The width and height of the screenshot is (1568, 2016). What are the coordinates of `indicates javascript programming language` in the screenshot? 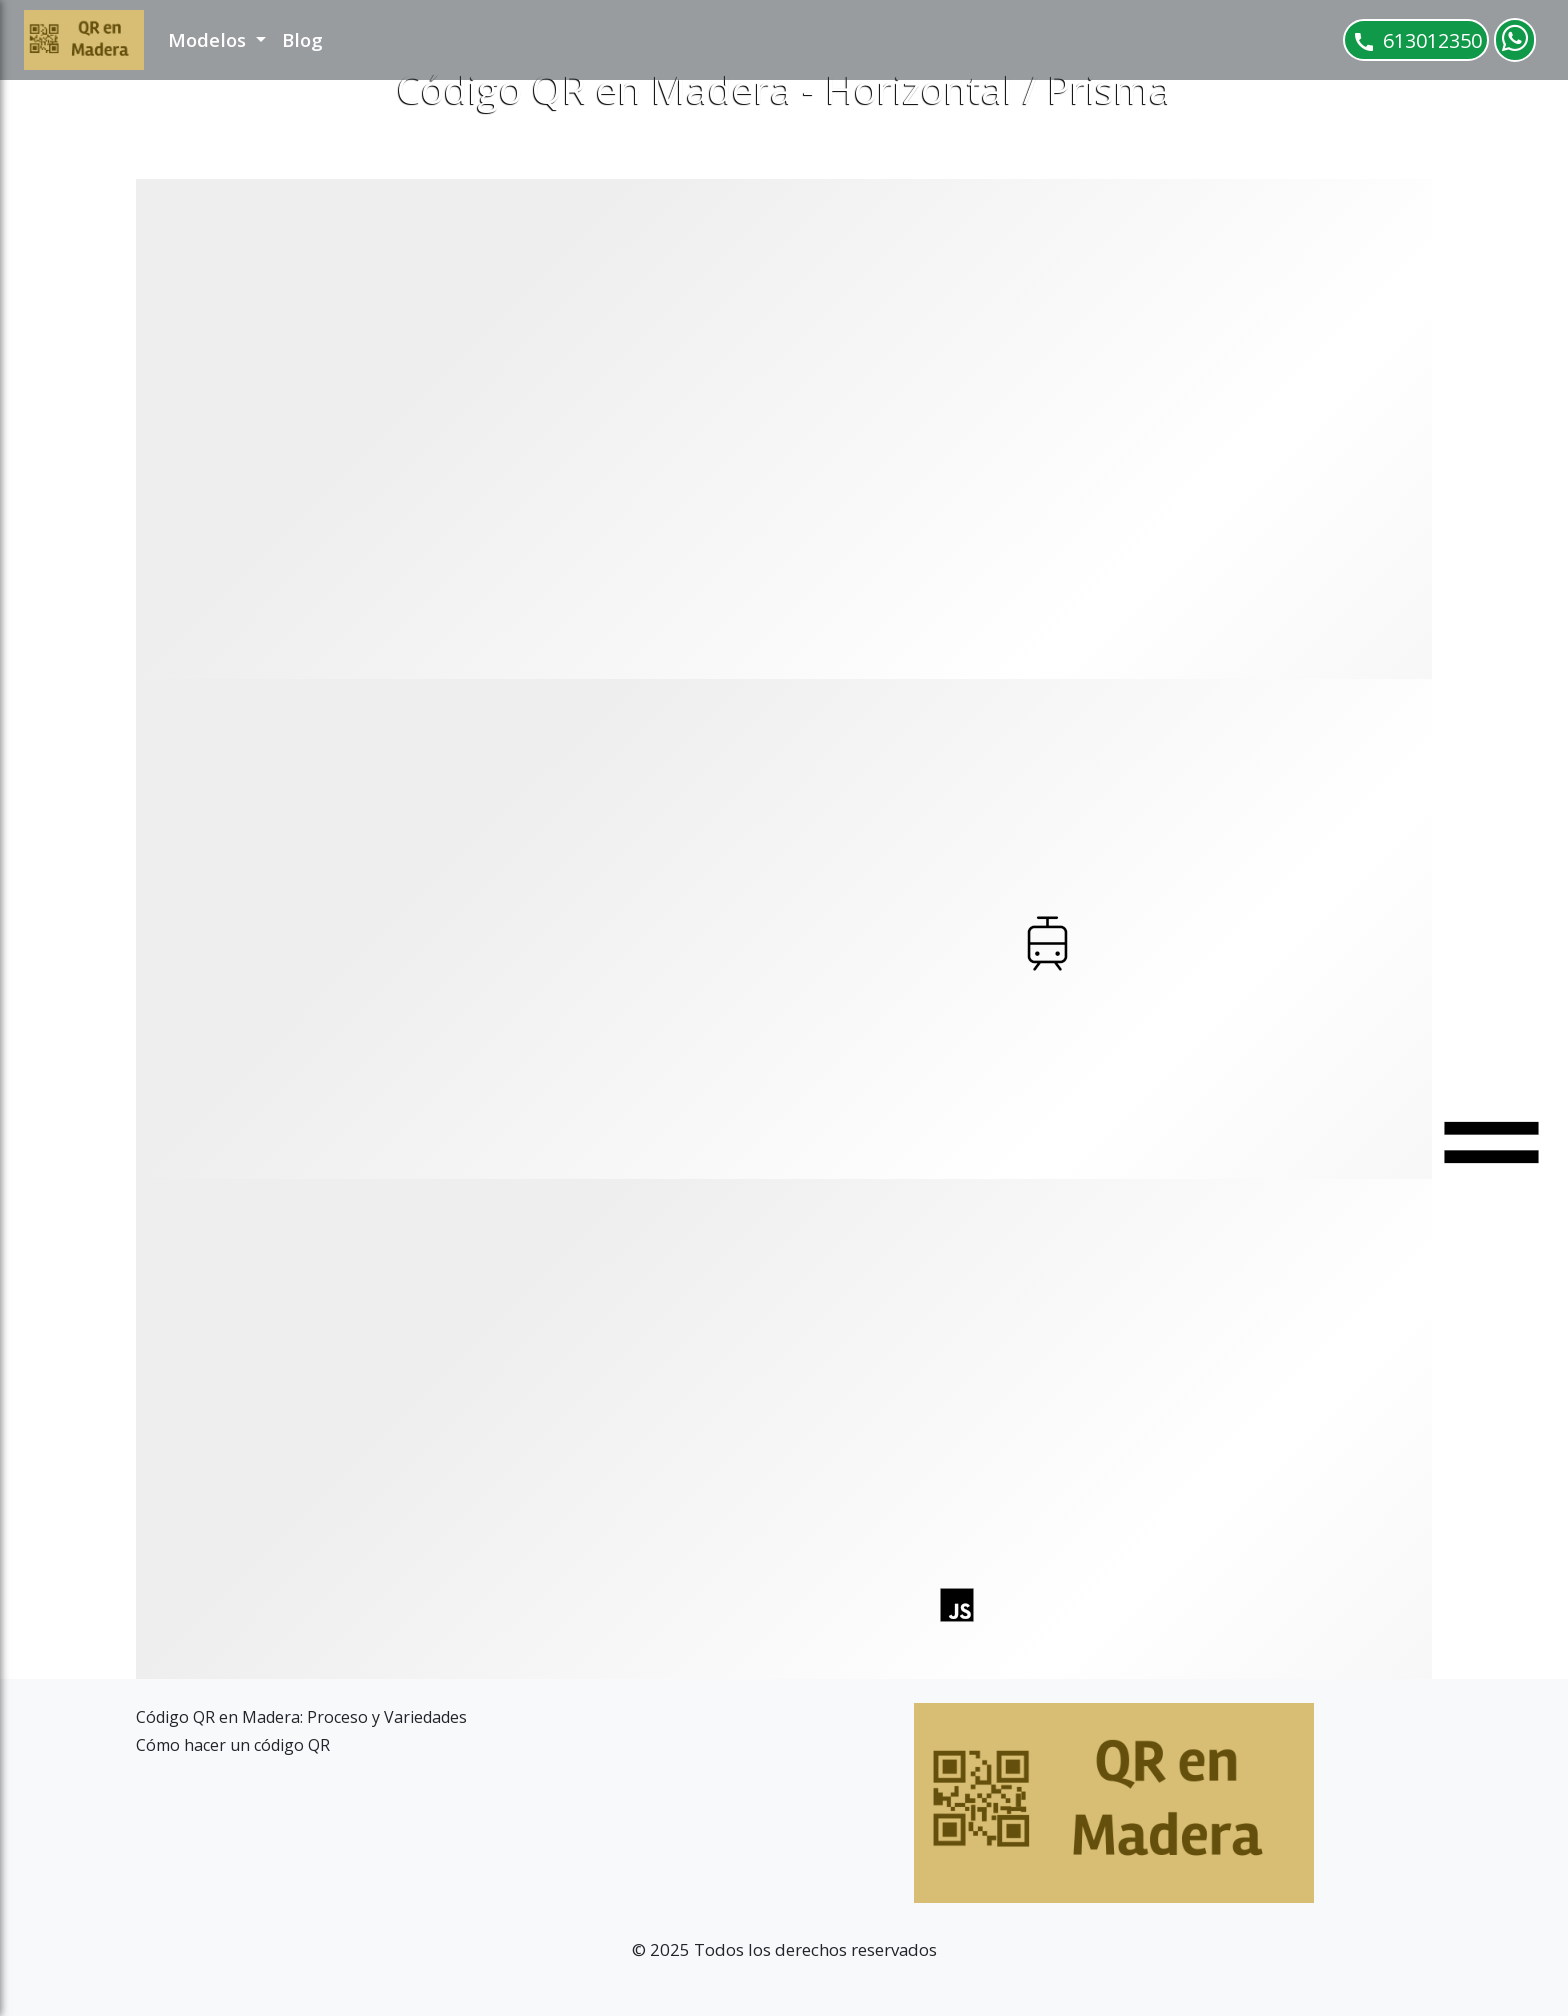 It's located at (957, 1605).